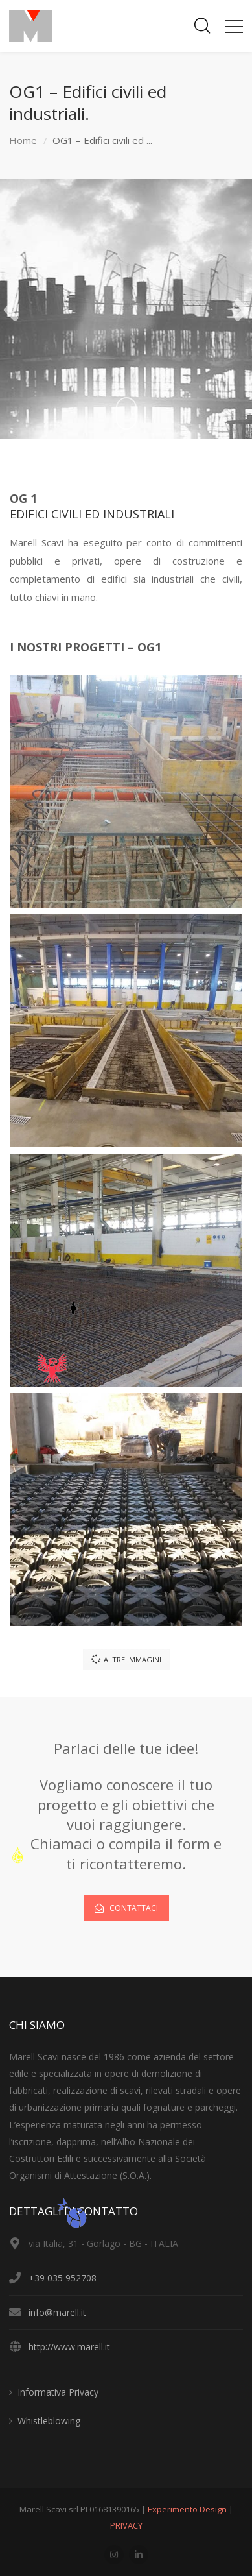 The image size is (252, 2576). I want to click on activate crystallization ability or spell, so click(17, 1854).